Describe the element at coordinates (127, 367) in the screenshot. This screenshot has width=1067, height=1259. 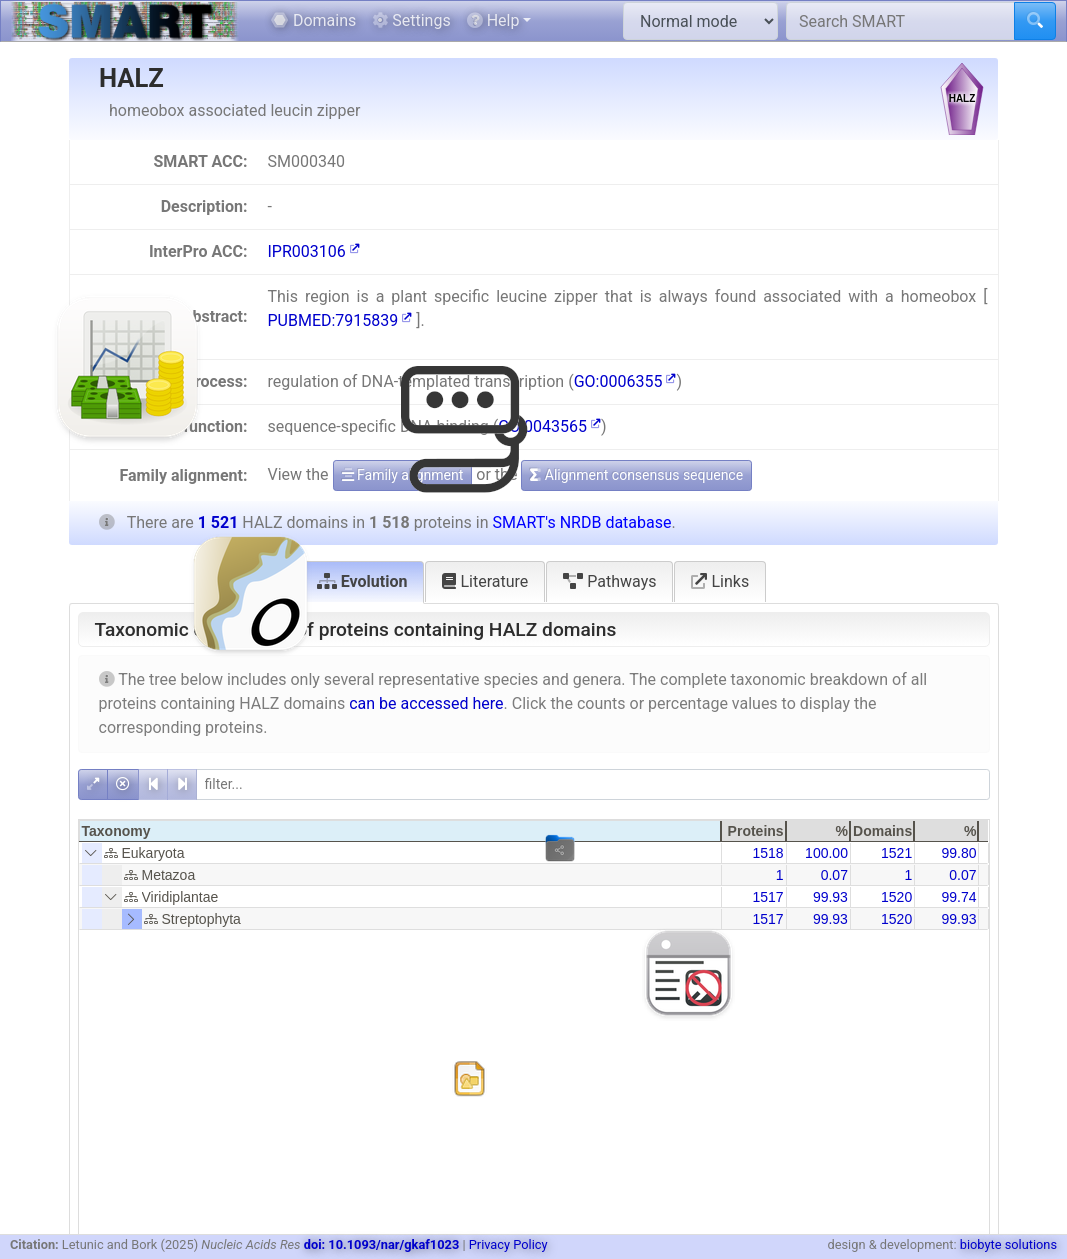
I see `open gnucash personal finance application` at that location.